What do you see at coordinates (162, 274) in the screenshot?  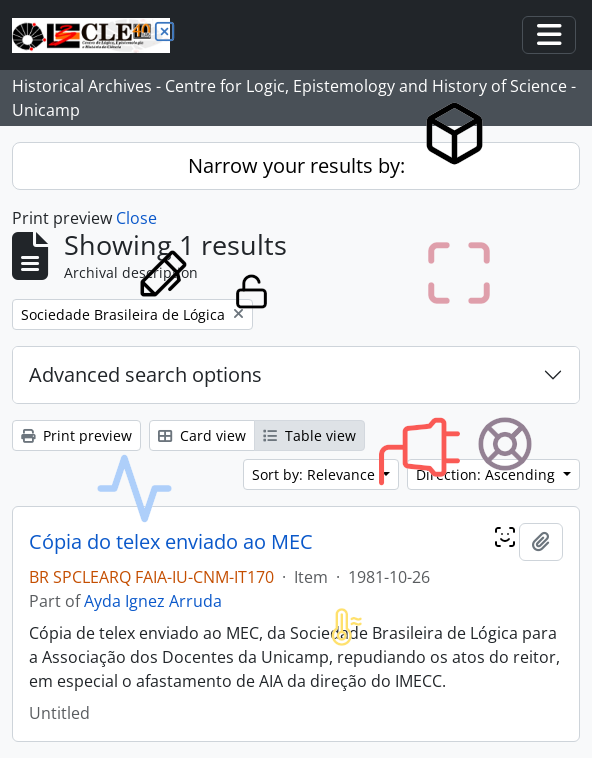 I see `edit or modify content` at bounding box center [162, 274].